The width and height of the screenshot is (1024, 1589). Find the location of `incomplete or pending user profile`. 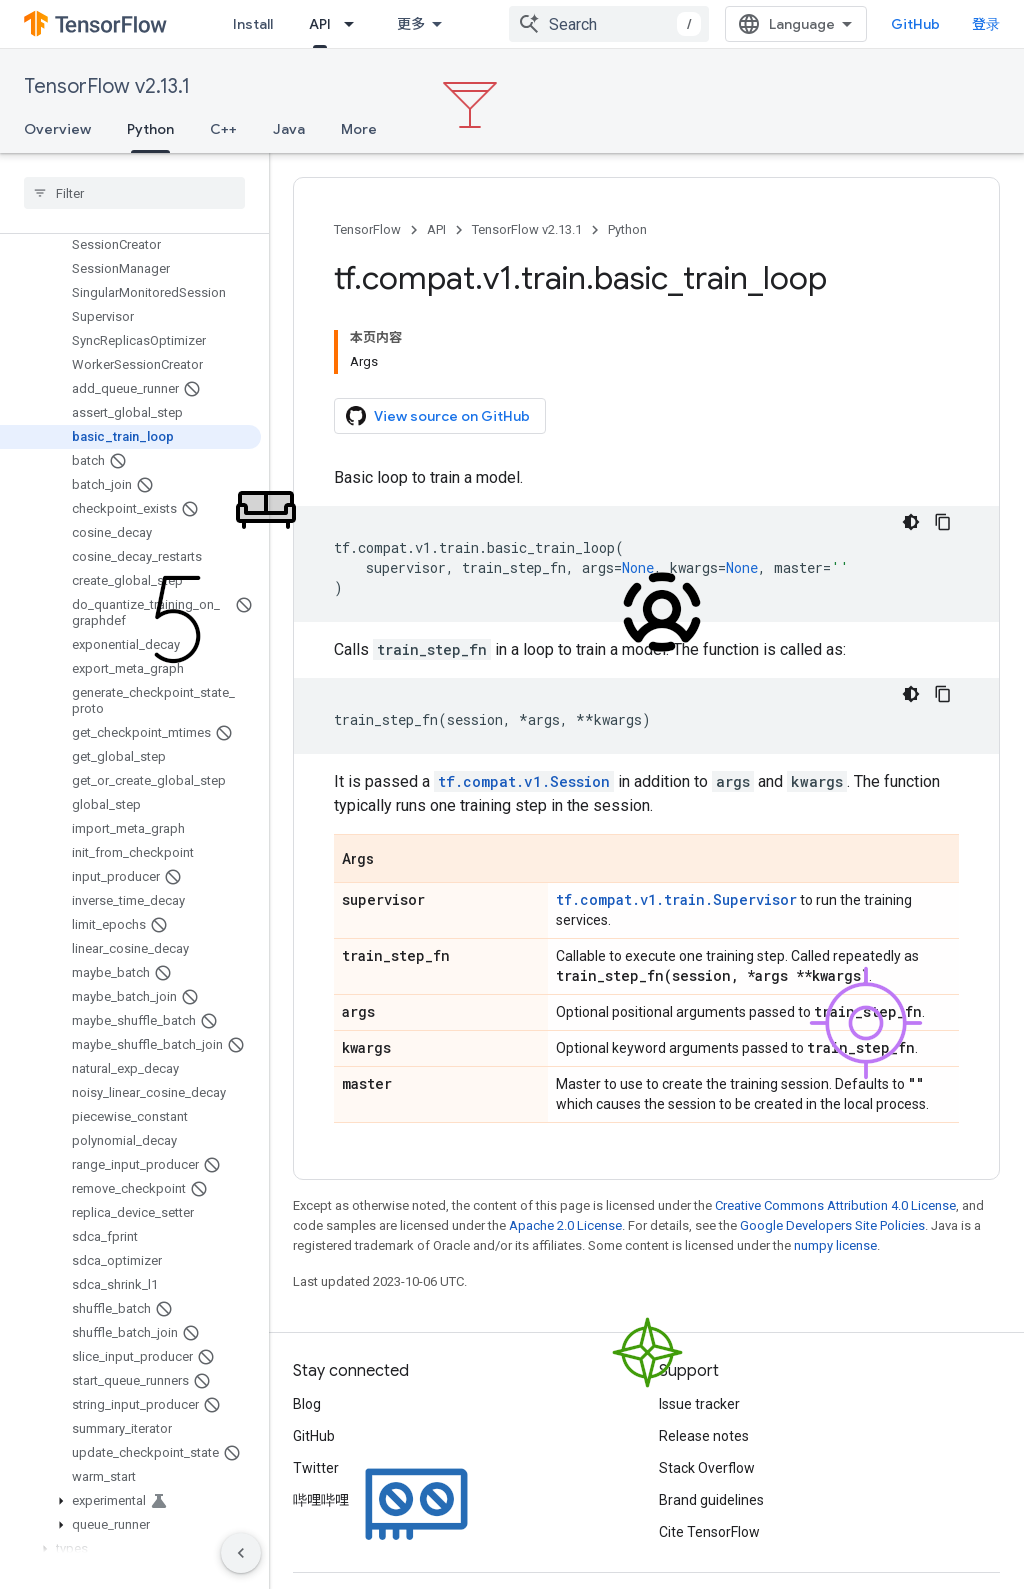

incomplete or pending user profile is located at coordinates (662, 612).